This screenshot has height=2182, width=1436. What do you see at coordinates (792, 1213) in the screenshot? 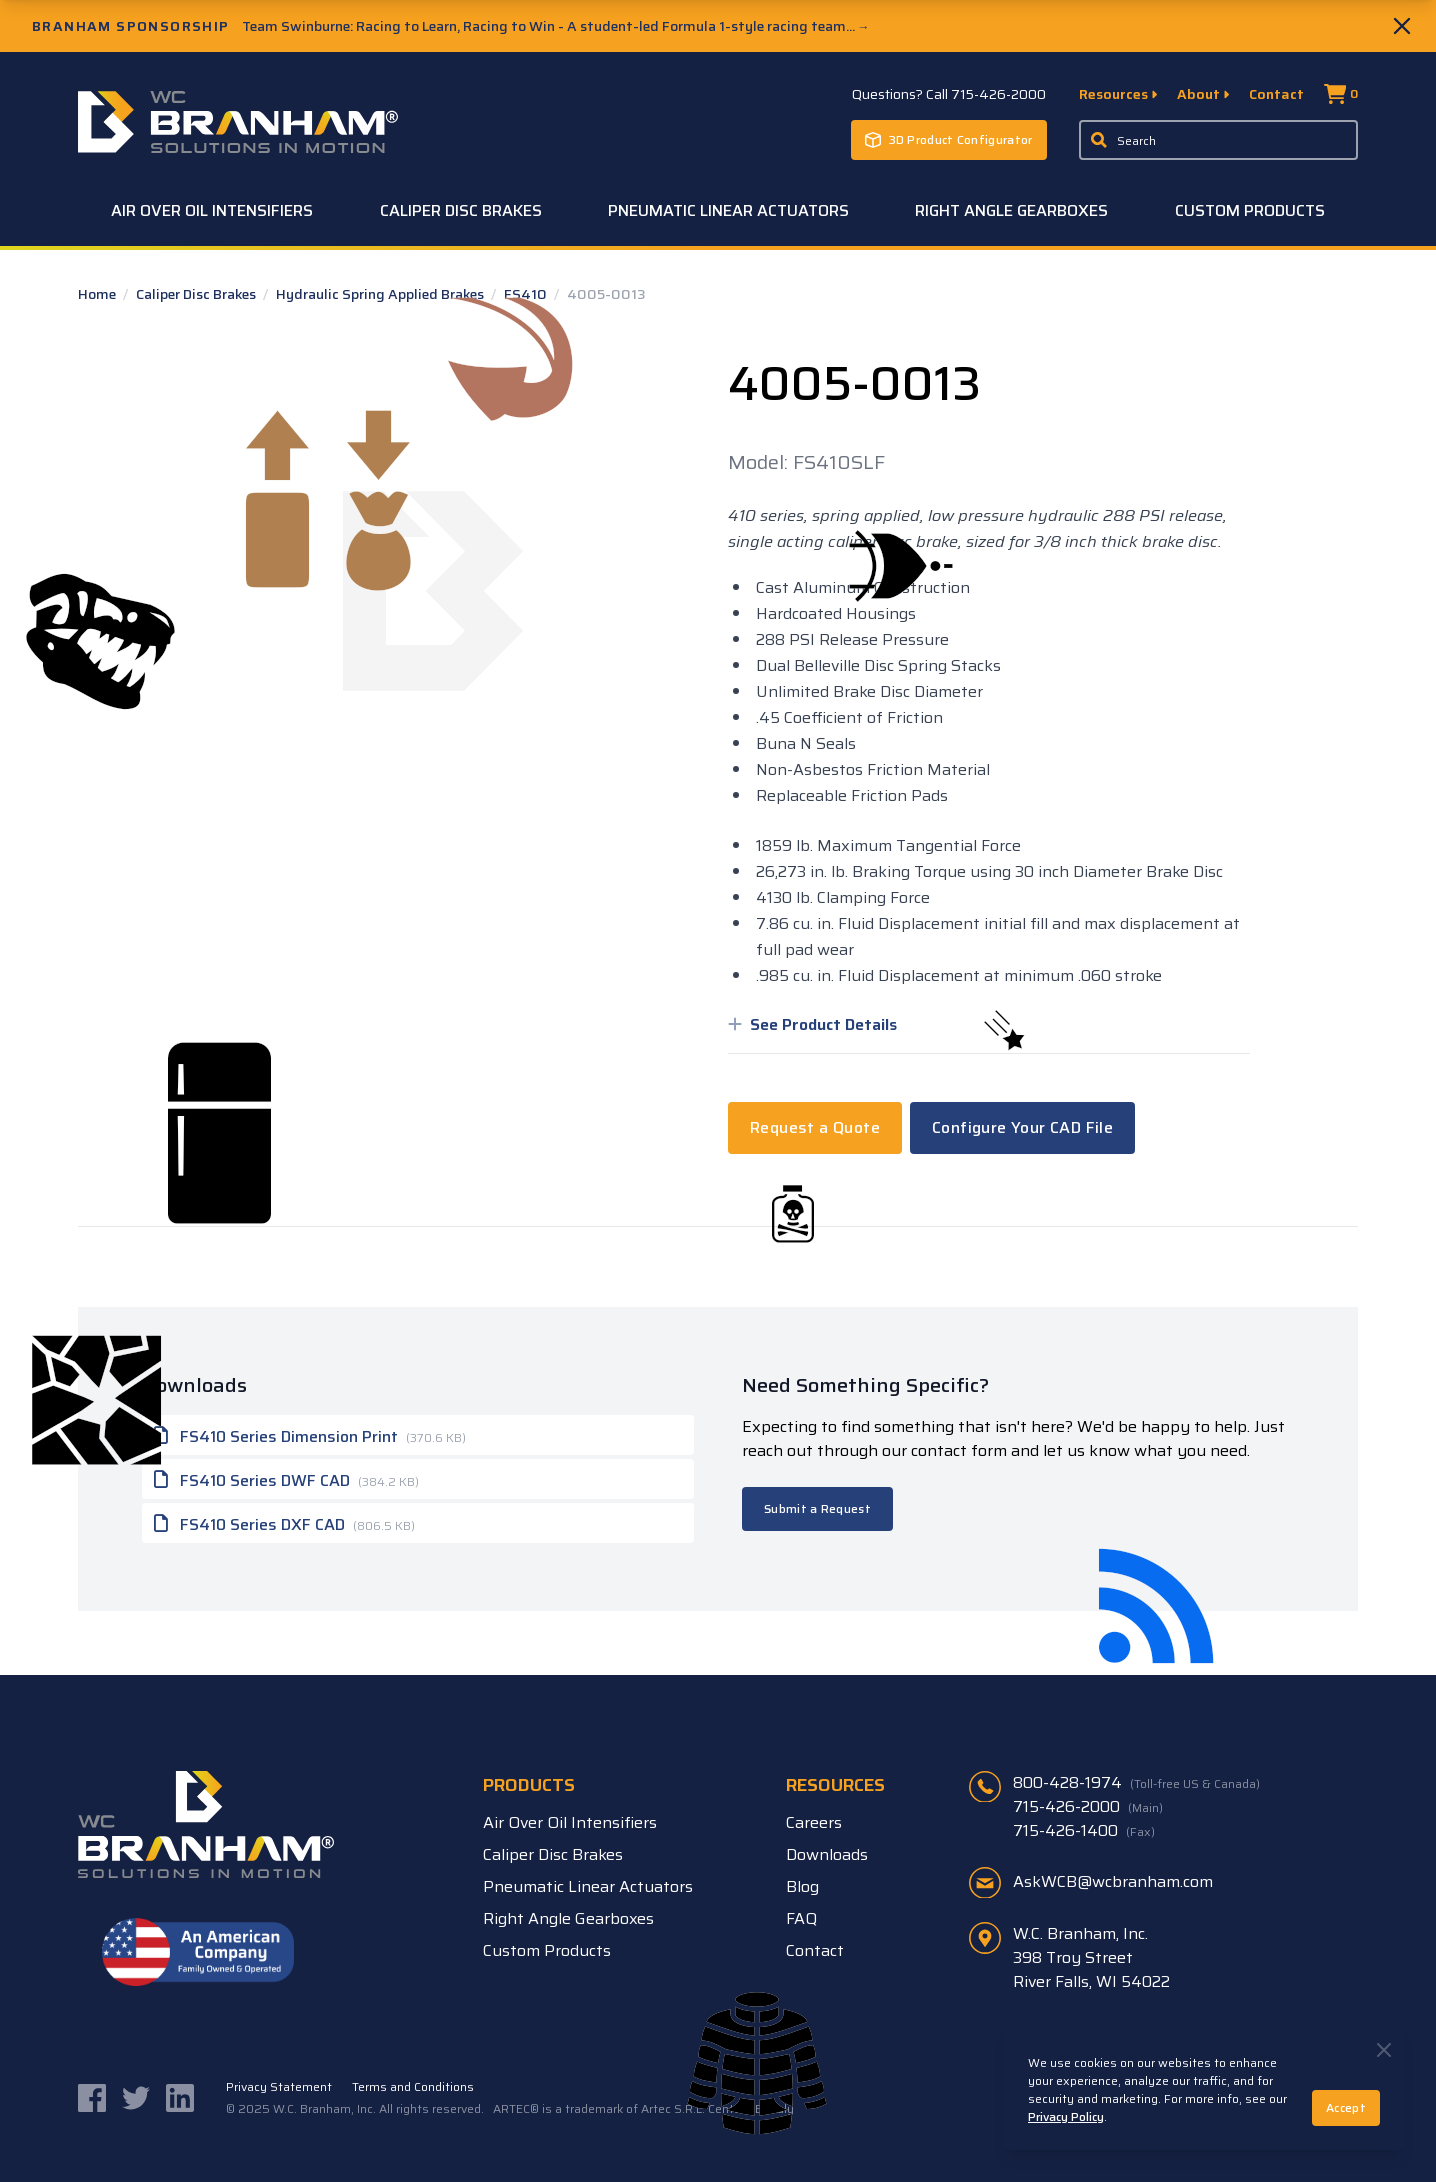
I see `poison or toxic item in game inventory` at bounding box center [792, 1213].